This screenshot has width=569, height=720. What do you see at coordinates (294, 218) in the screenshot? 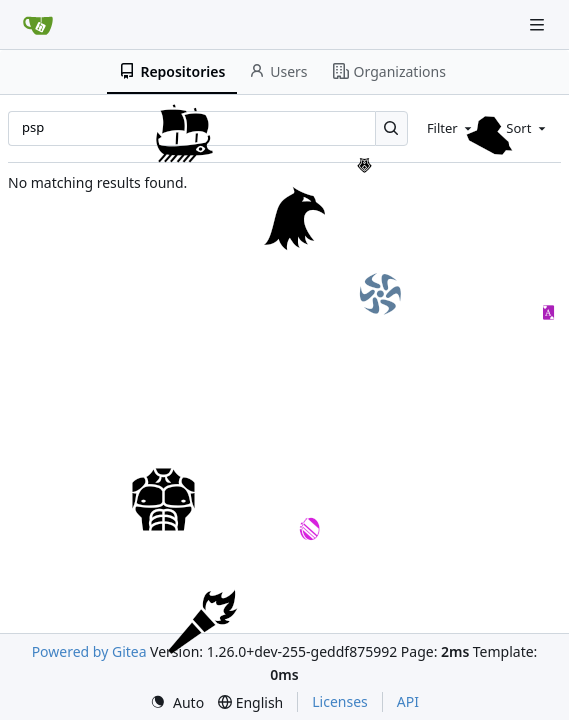
I see `select eagle as your team mascot or avatar` at bounding box center [294, 218].